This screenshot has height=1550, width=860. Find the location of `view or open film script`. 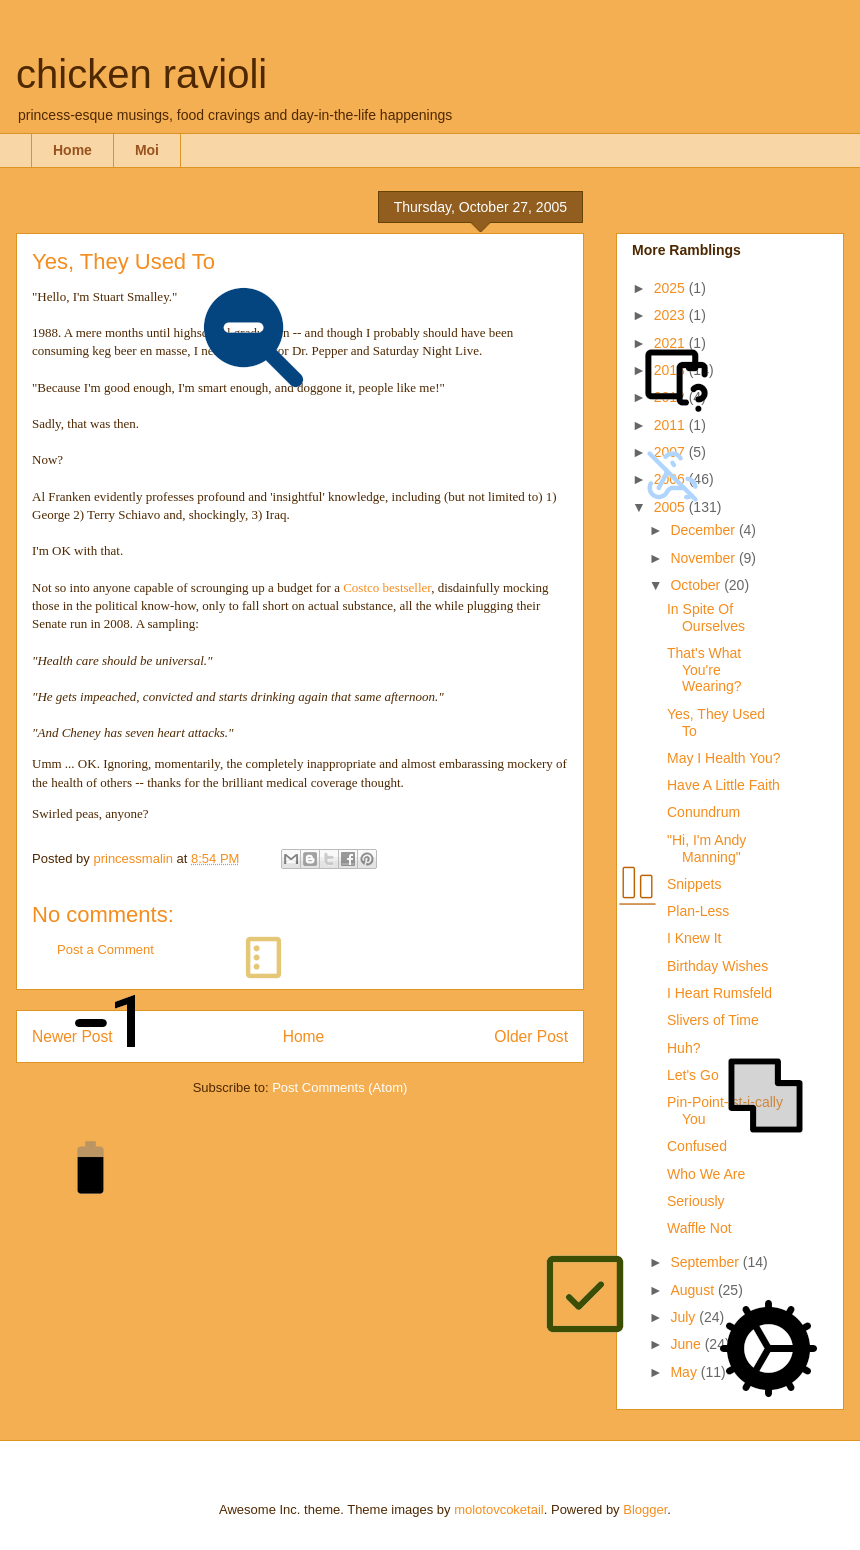

view or open film script is located at coordinates (263, 957).